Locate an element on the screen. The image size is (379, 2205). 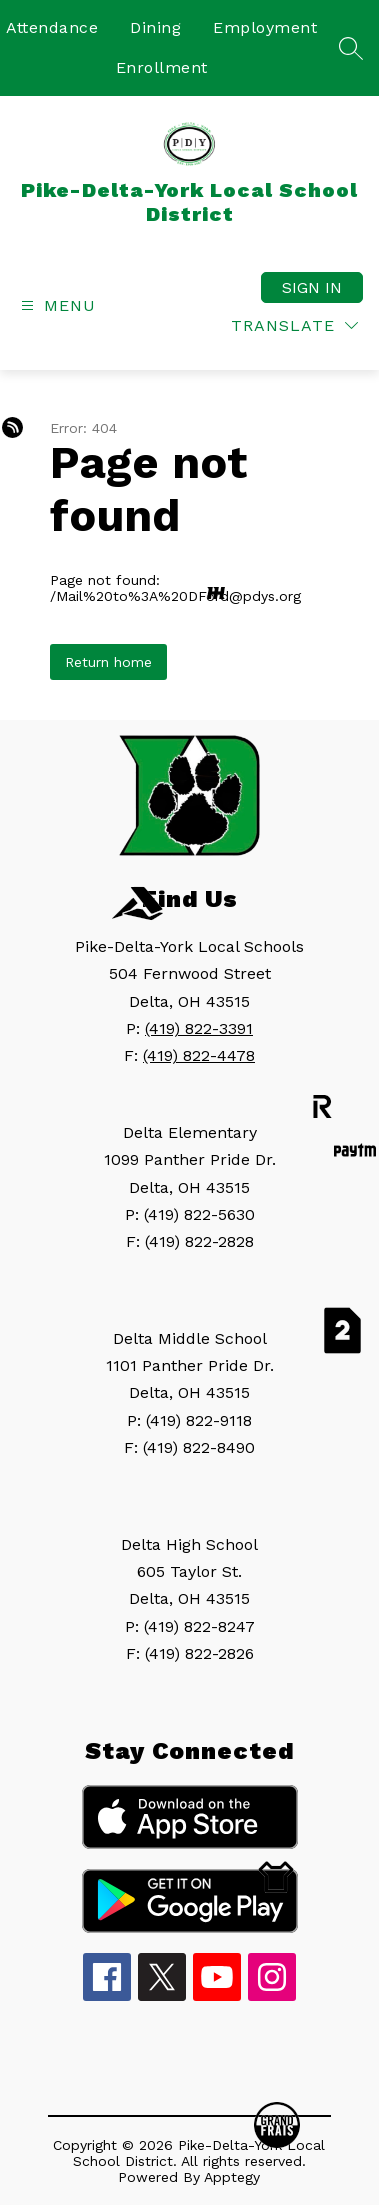
open Paytm payment app is located at coordinates (355, 1150).